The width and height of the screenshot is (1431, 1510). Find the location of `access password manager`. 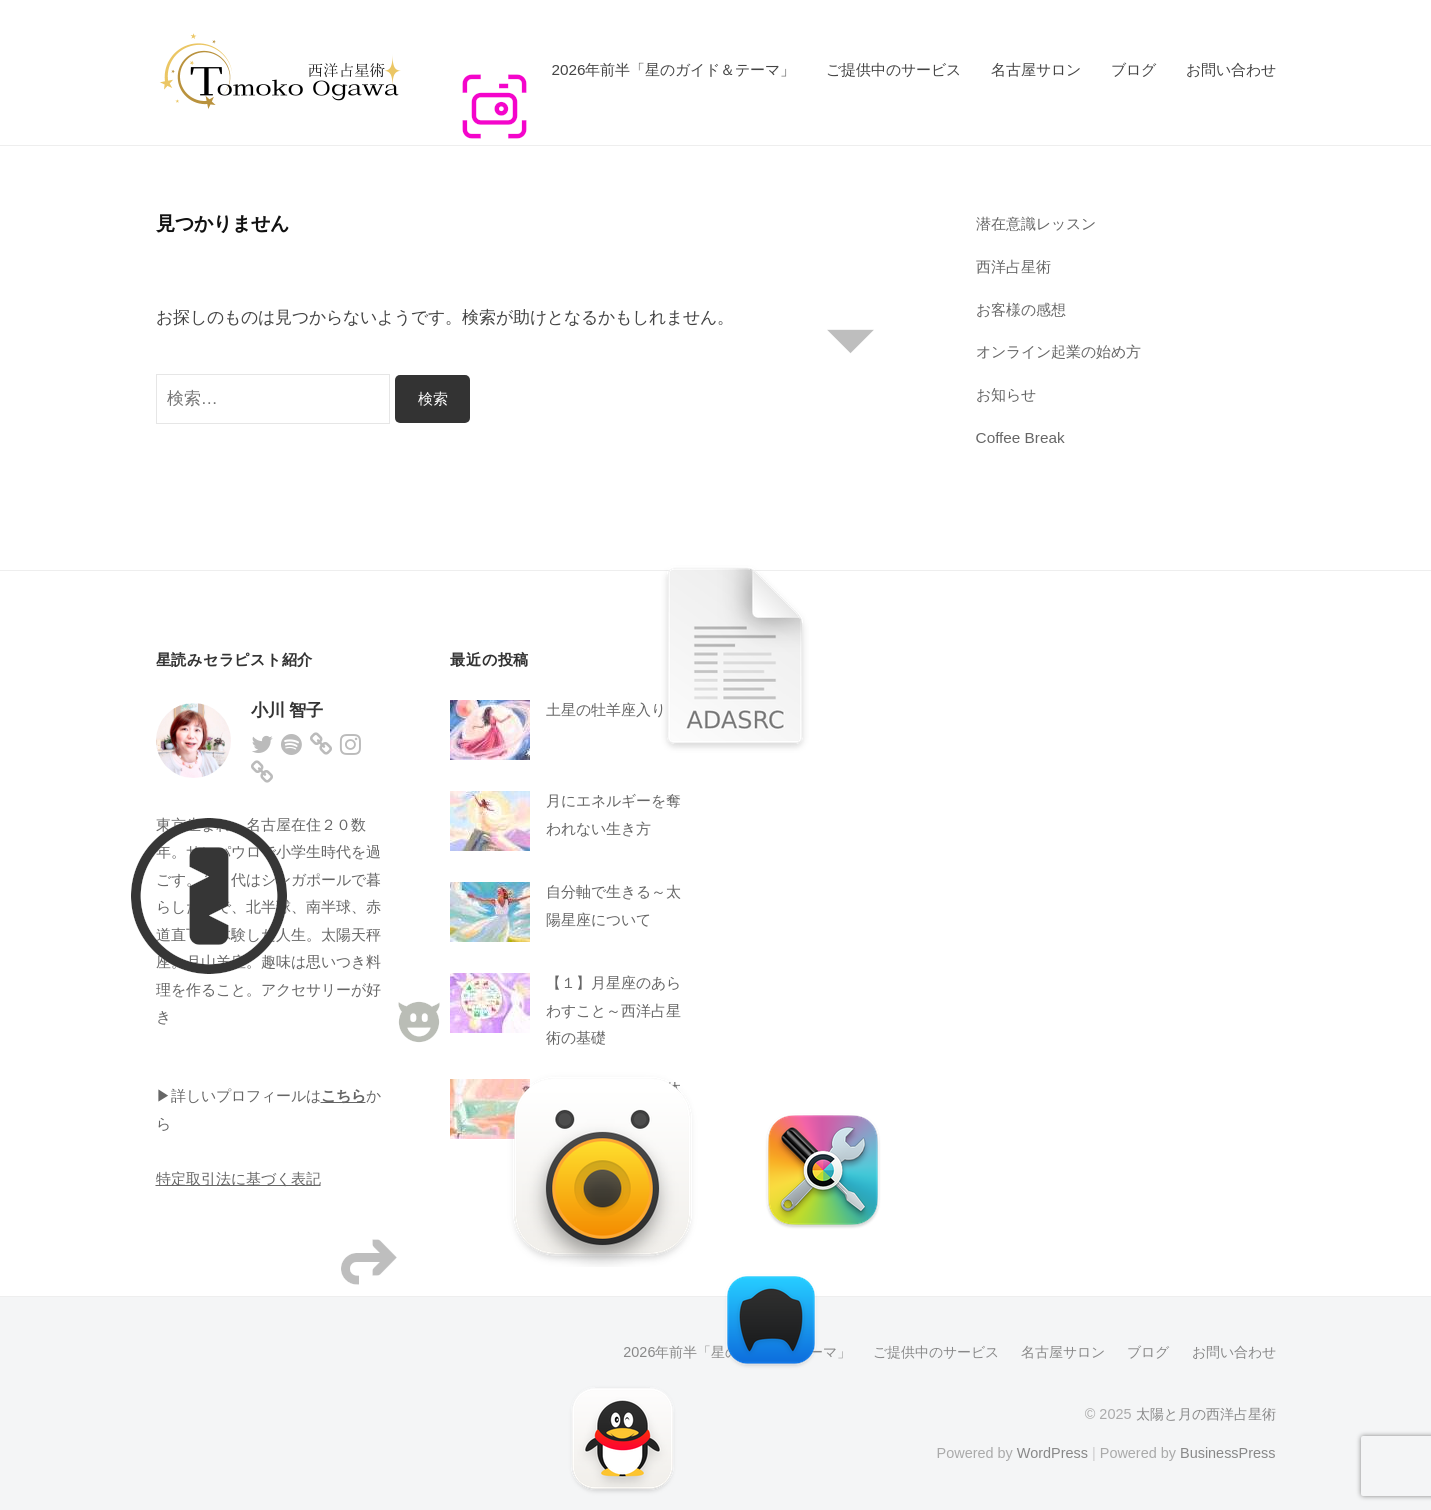

access password manager is located at coordinates (209, 896).